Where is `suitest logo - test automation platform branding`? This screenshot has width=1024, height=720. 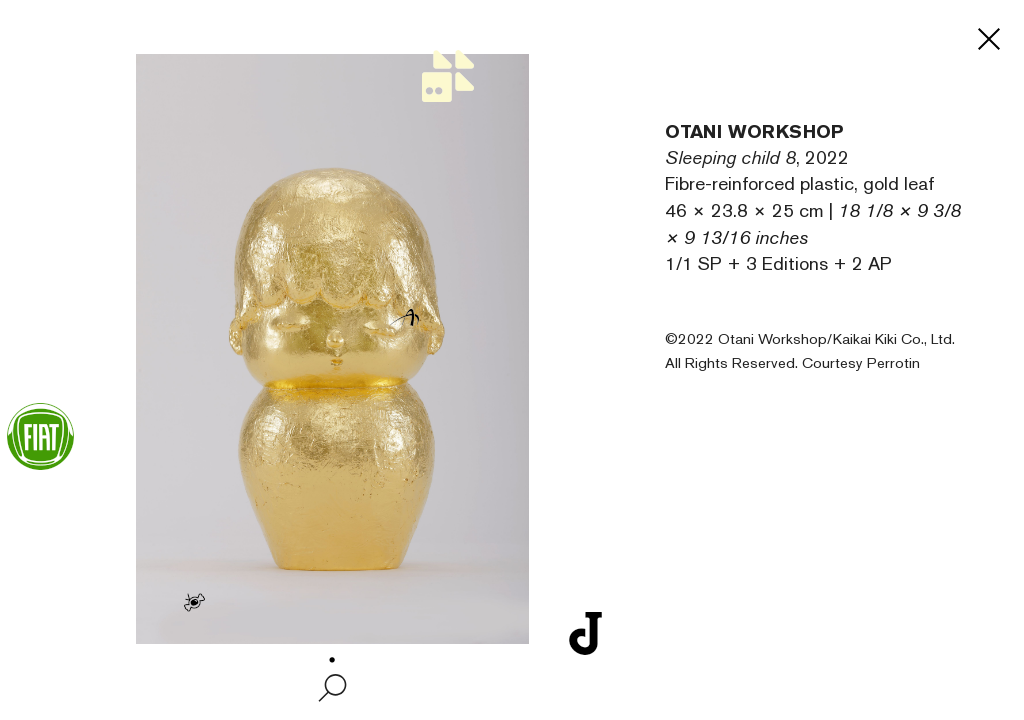 suitest logo - test automation platform branding is located at coordinates (194, 602).